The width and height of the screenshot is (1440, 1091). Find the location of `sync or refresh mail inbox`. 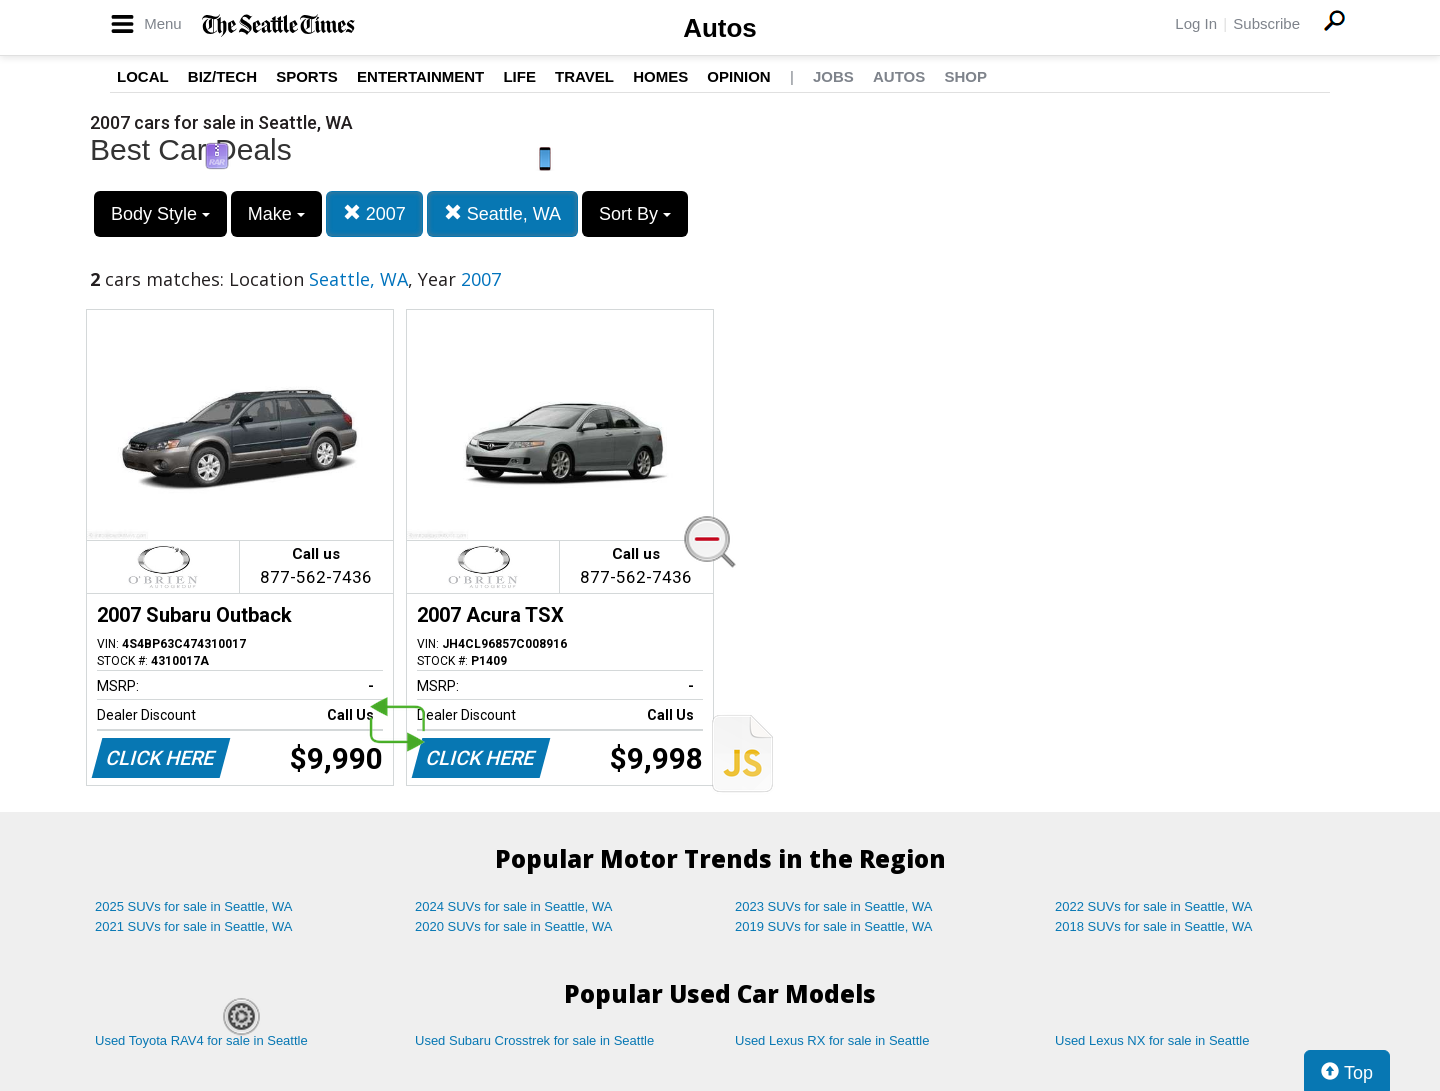

sync or refresh mail inbox is located at coordinates (398, 724).